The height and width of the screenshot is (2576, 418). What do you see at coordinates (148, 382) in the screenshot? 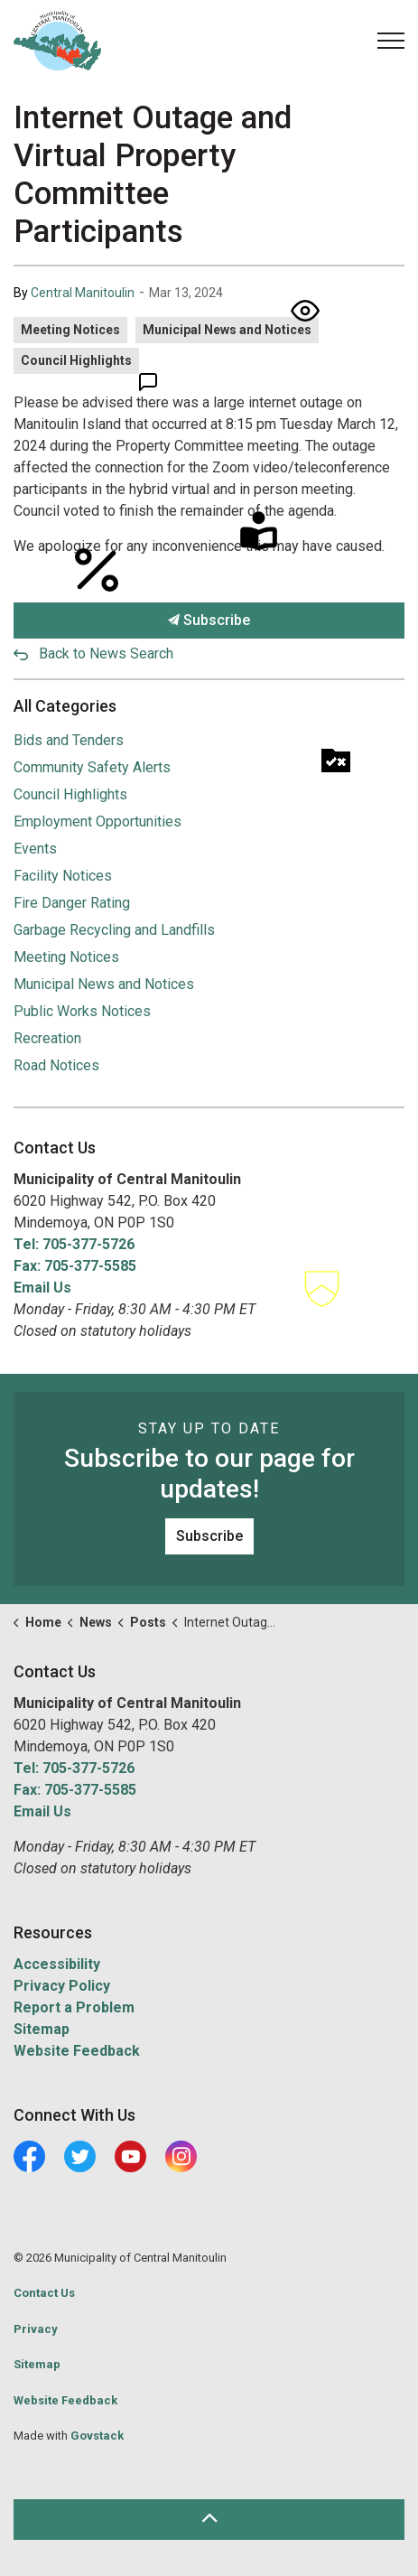
I see `open messaging or chat` at bounding box center [148, 382].